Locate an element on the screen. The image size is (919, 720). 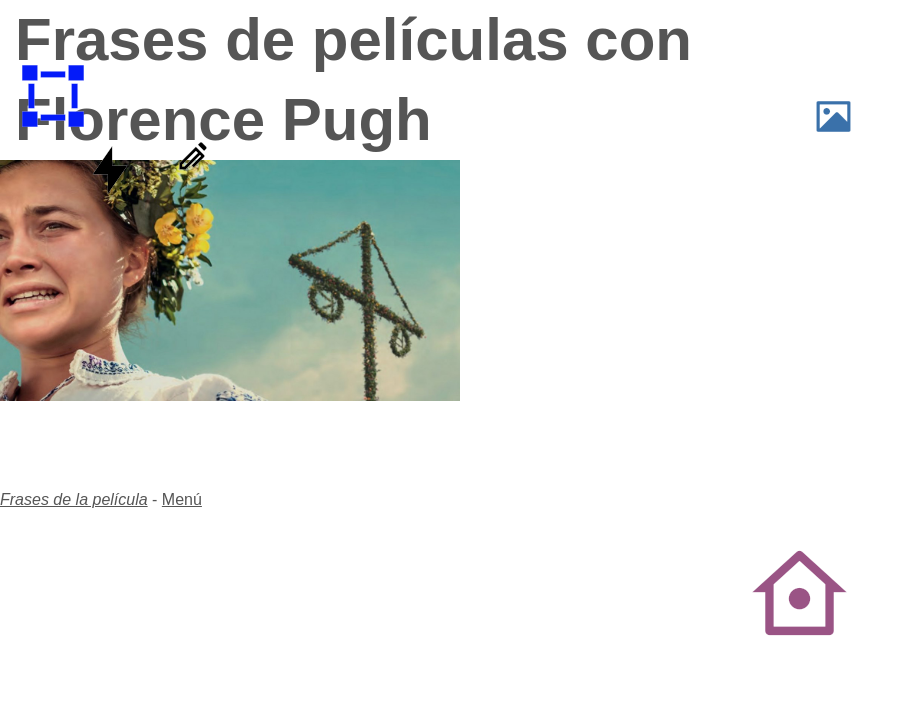
edit or compose new content is located at coordinates (192, 156).